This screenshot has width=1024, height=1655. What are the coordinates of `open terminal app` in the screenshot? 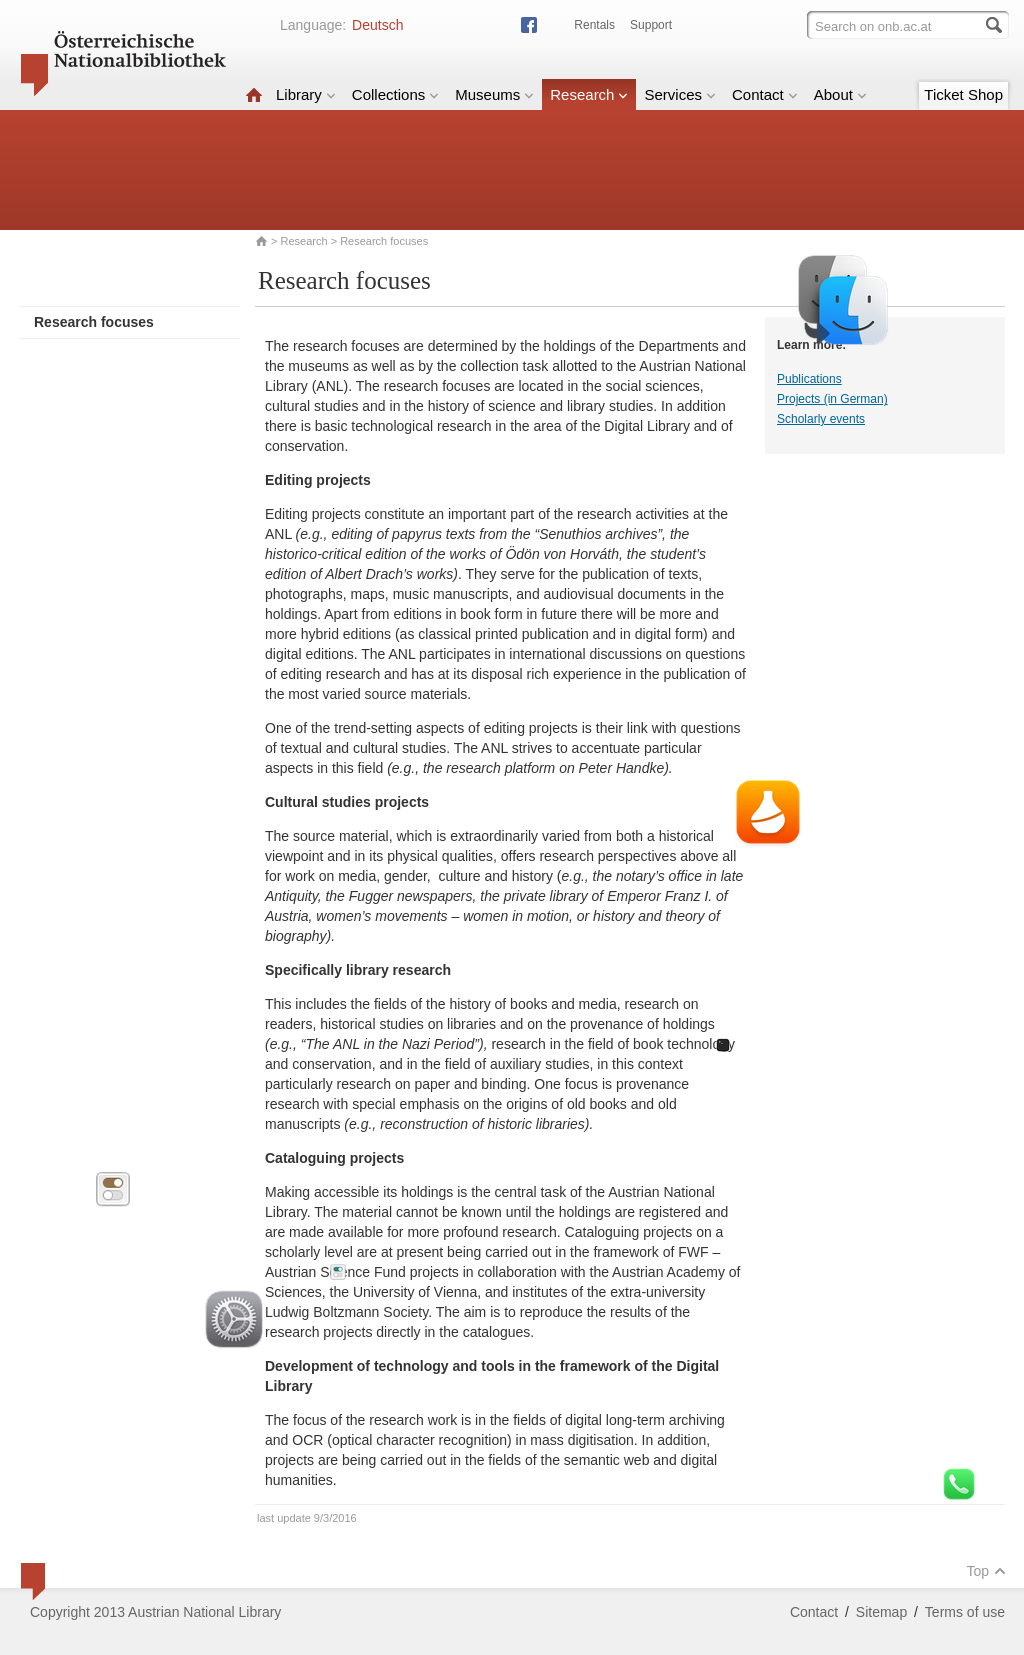 It's located at (723, 1045).